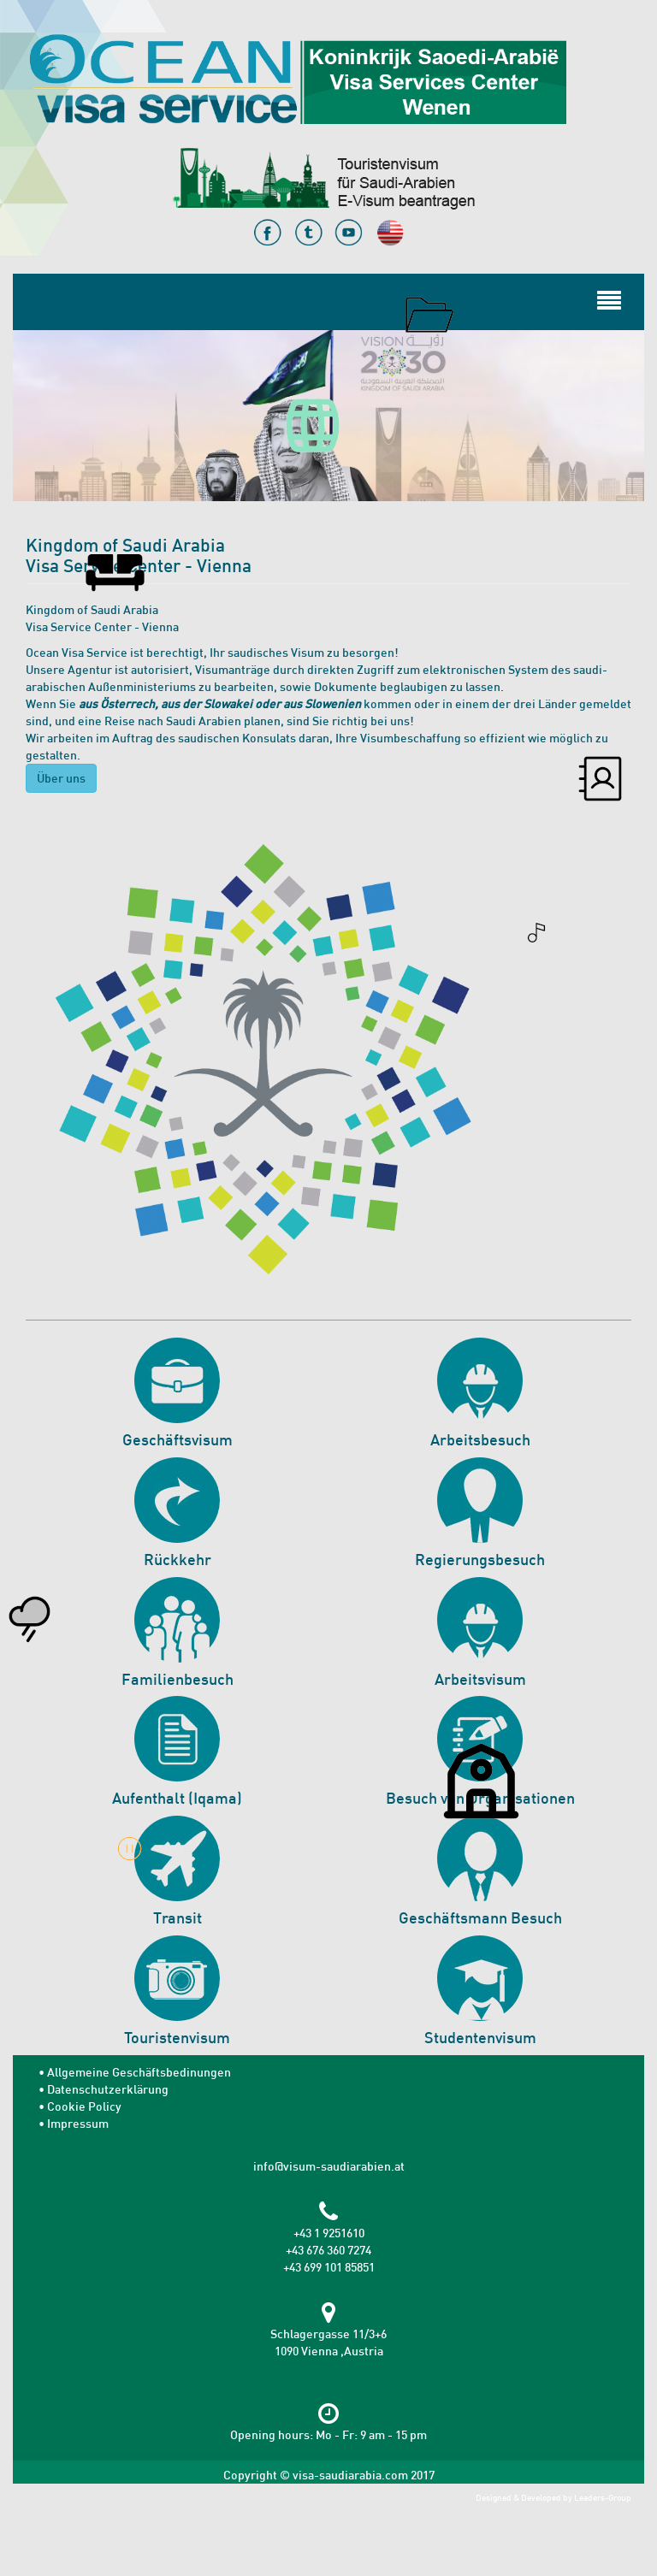 The image size is (657, 2576). I want to click on open your contacts or address book, so click(601, 778).